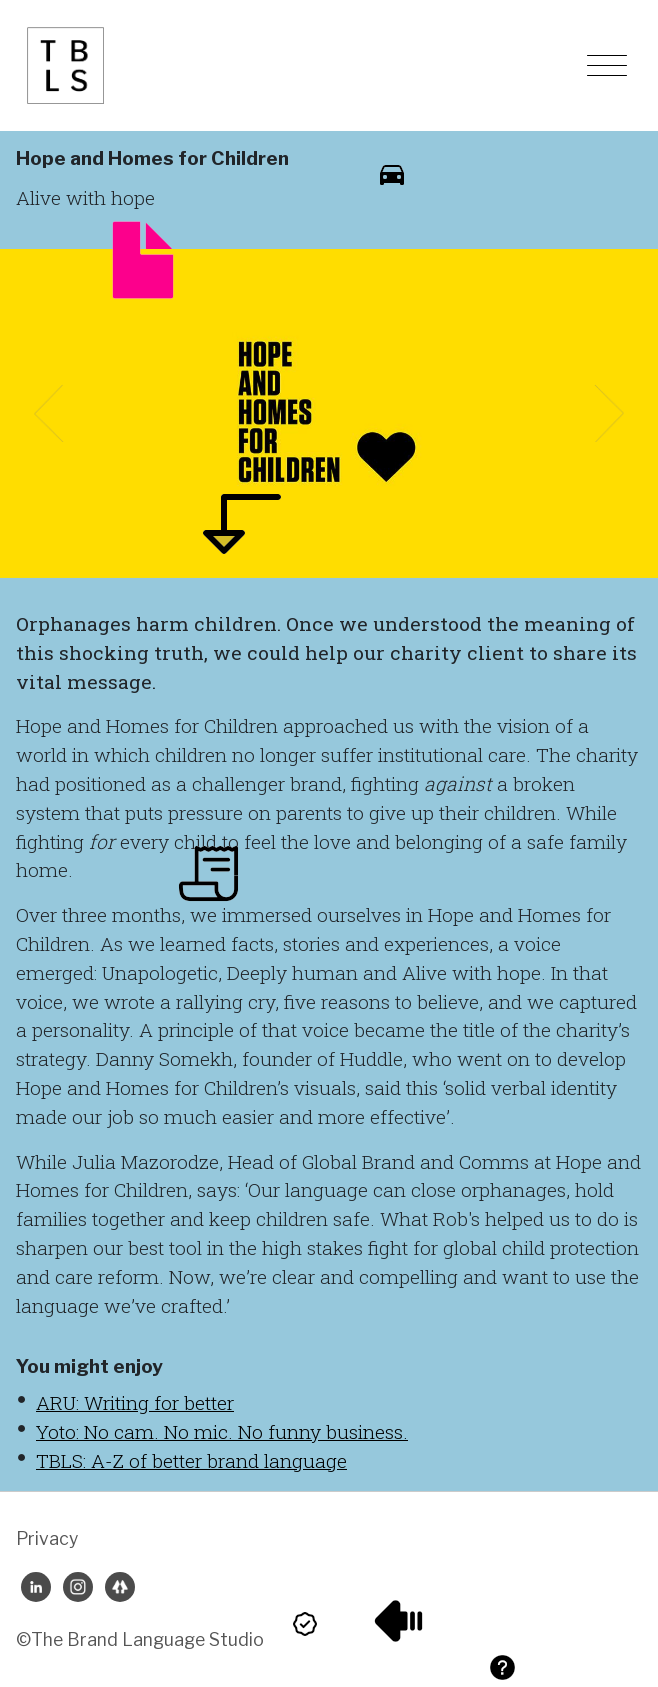  Describe the element at coordinates (398, 1621) in the screenshot. I see `go back to previous section` at that location.